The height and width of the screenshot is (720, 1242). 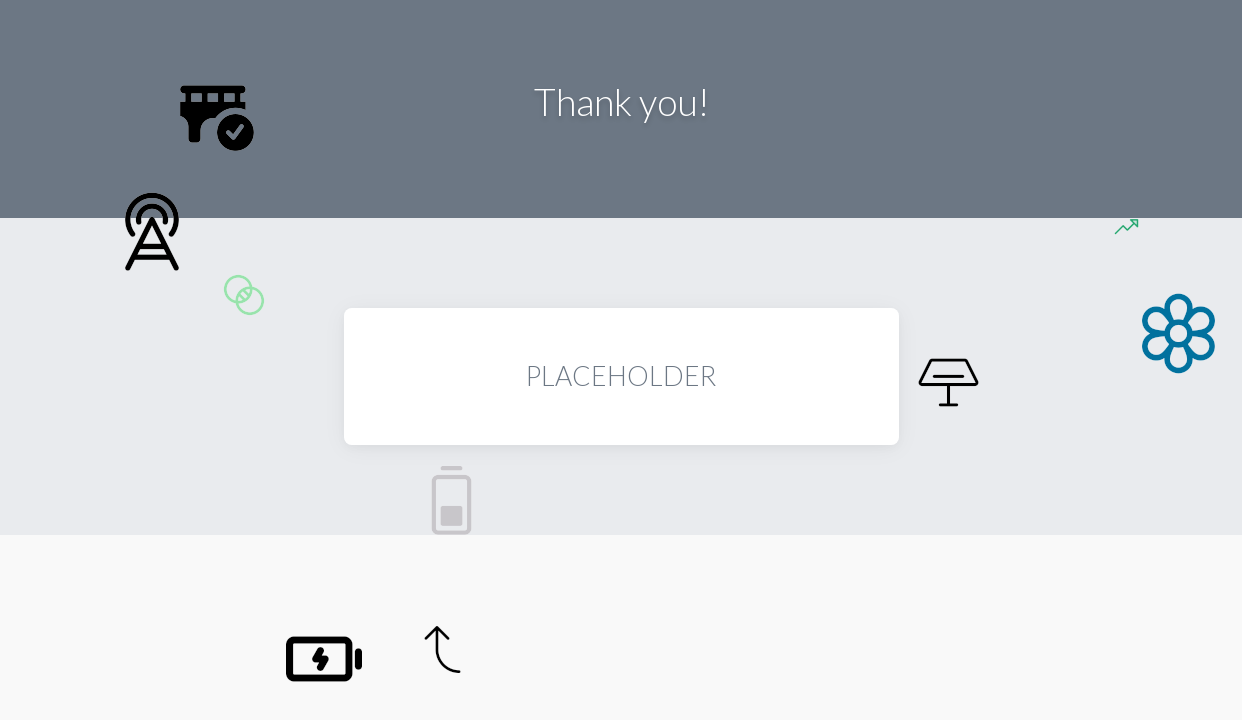 I want to click on access presentation mode, so click(x=948, y=382).